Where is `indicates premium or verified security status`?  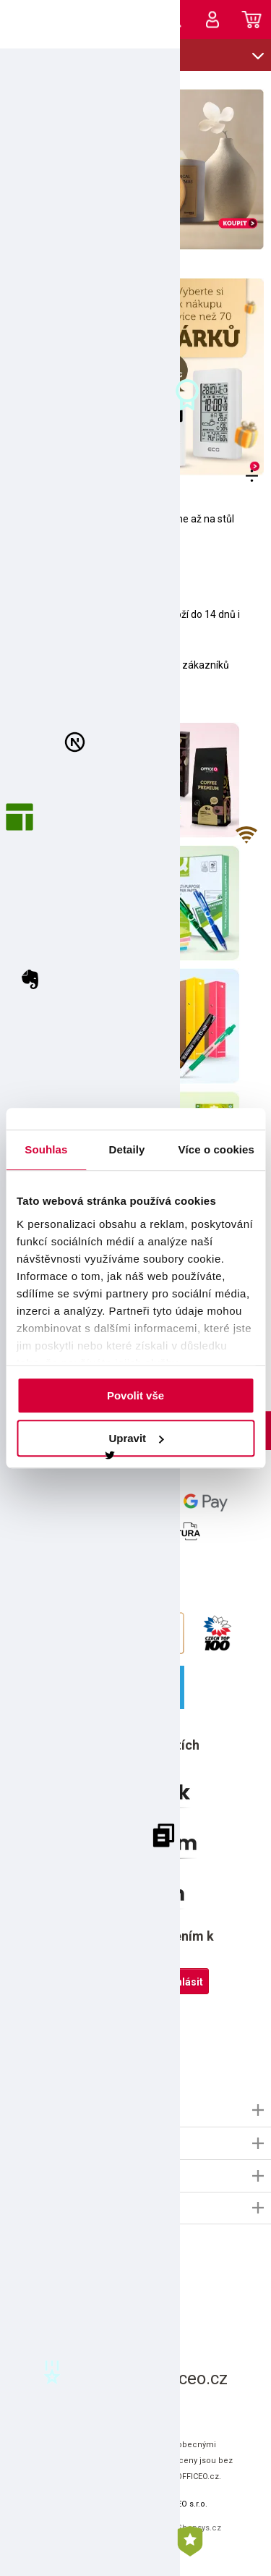 indicates premium or verified security status is located at coordinates (190, 2541).